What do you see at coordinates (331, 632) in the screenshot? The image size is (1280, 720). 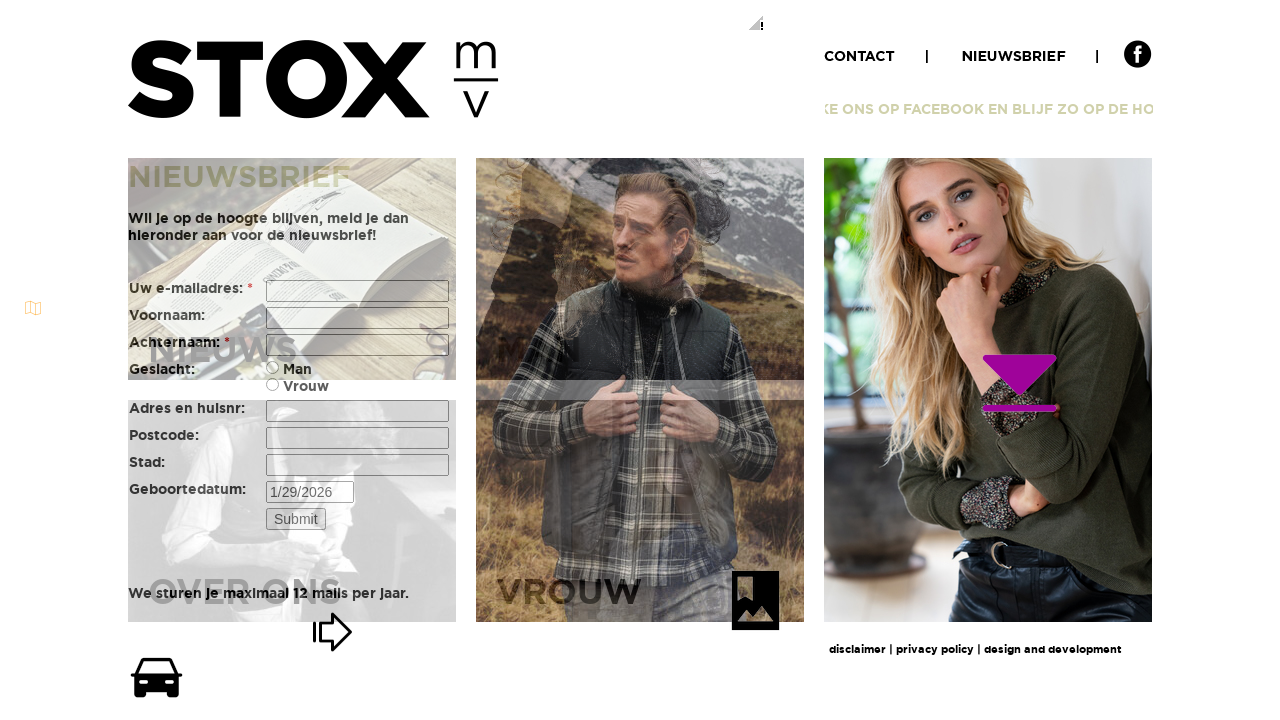 I see `go to next step or continue forward` at bounding box center [331, 632].